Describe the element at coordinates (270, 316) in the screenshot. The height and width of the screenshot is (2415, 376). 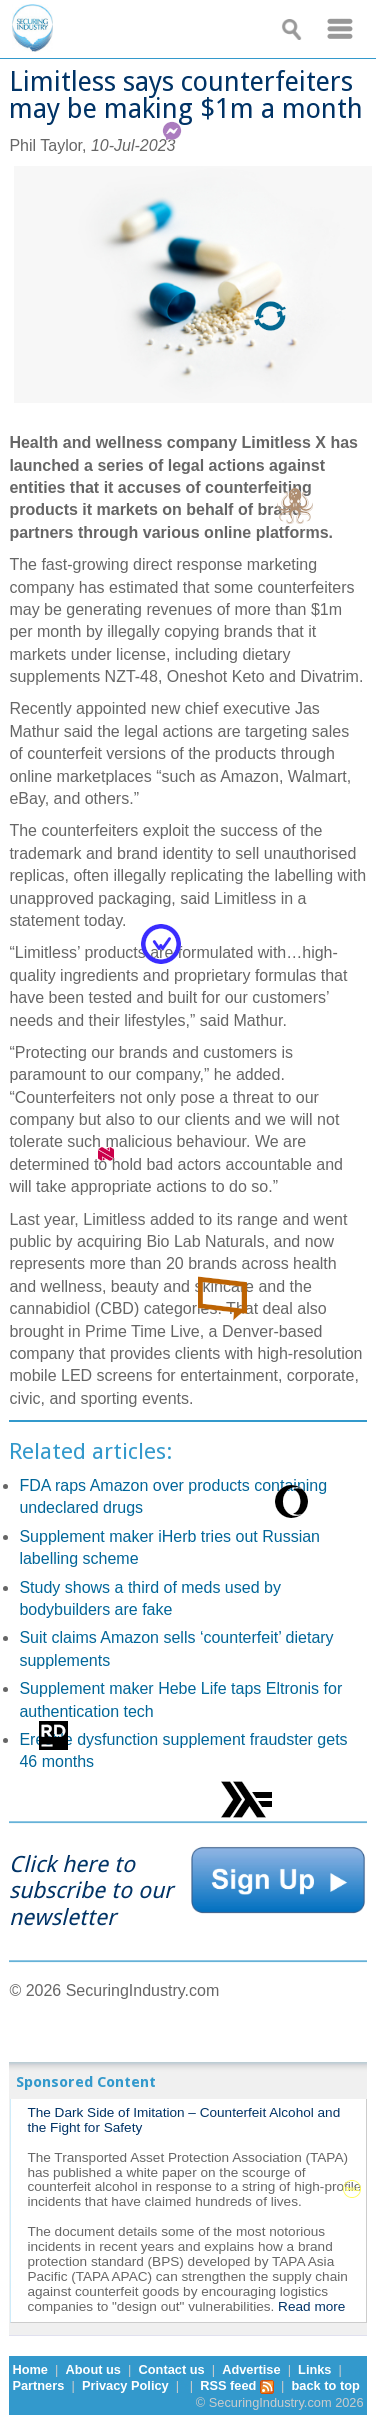
I see `Red Hat OpenShift platform logo` at that location.